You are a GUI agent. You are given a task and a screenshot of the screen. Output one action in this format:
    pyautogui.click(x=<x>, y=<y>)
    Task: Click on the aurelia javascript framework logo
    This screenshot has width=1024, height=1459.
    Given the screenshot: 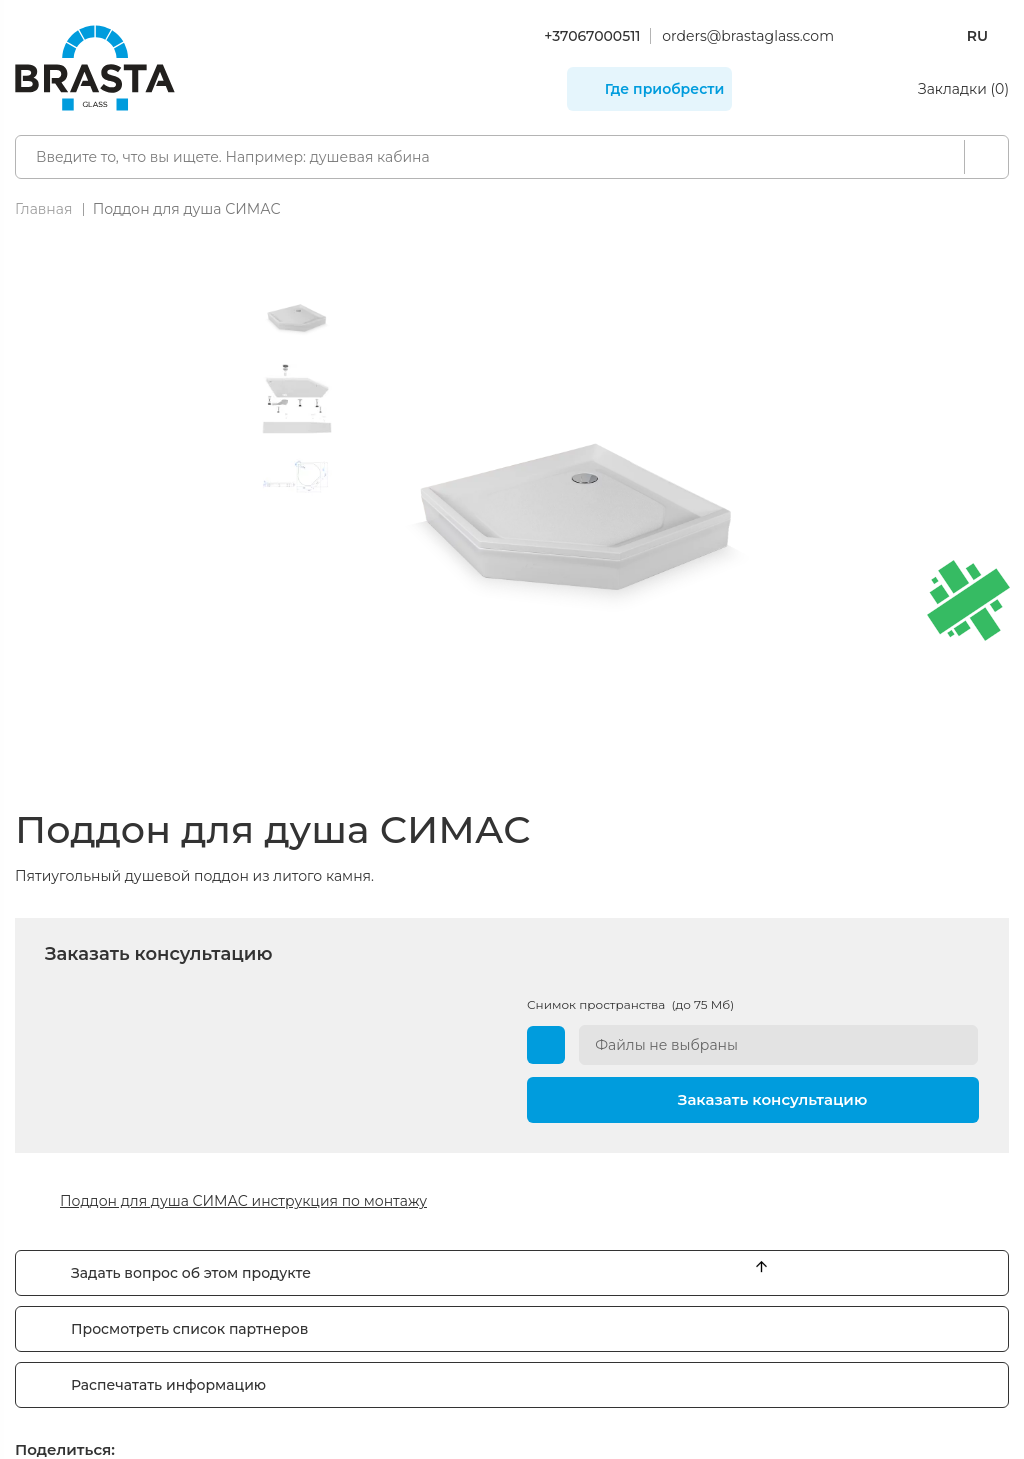 What is the action you would take?
    pyautogui.click(x=968, y=600)
    